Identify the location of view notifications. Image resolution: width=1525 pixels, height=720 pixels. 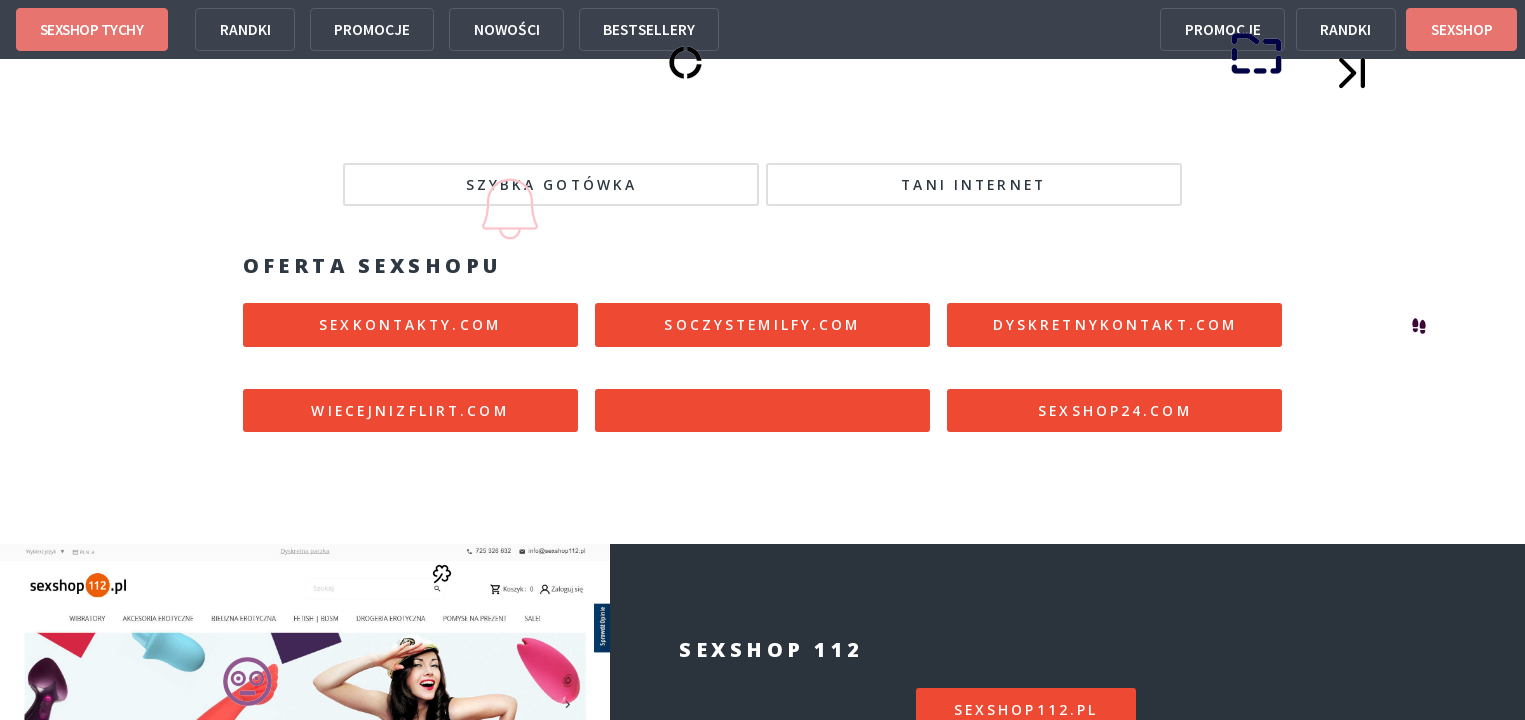
(510, 209).